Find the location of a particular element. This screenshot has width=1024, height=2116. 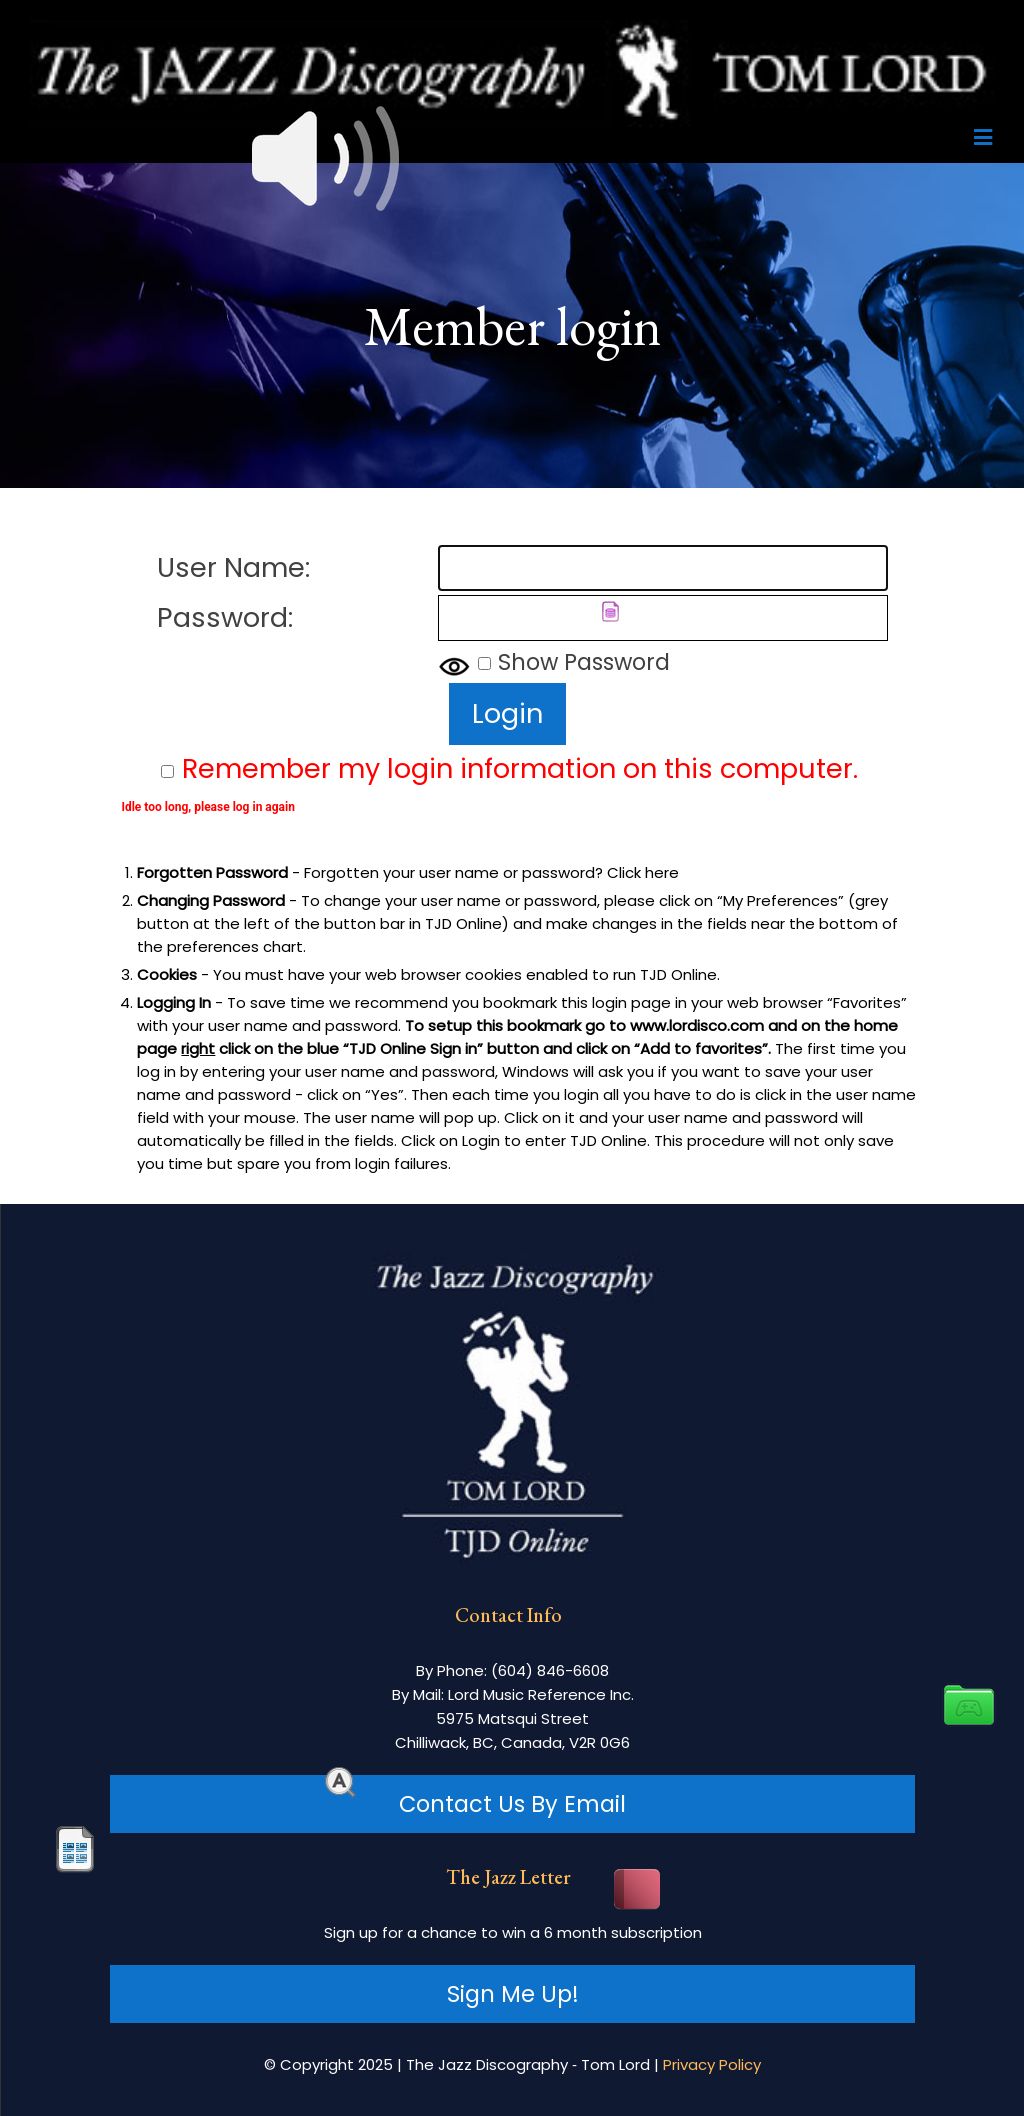

open your games folder is located at coordinates (969, 1705).